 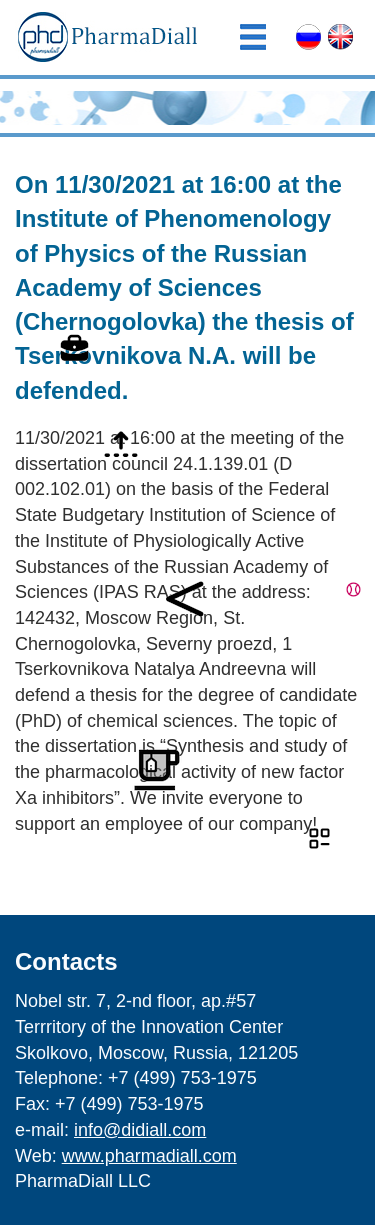 What do you see at coordinates (186, 599) in the screenshot?
I see `navigate back to the previous screen` at bounding box center [186, 599].